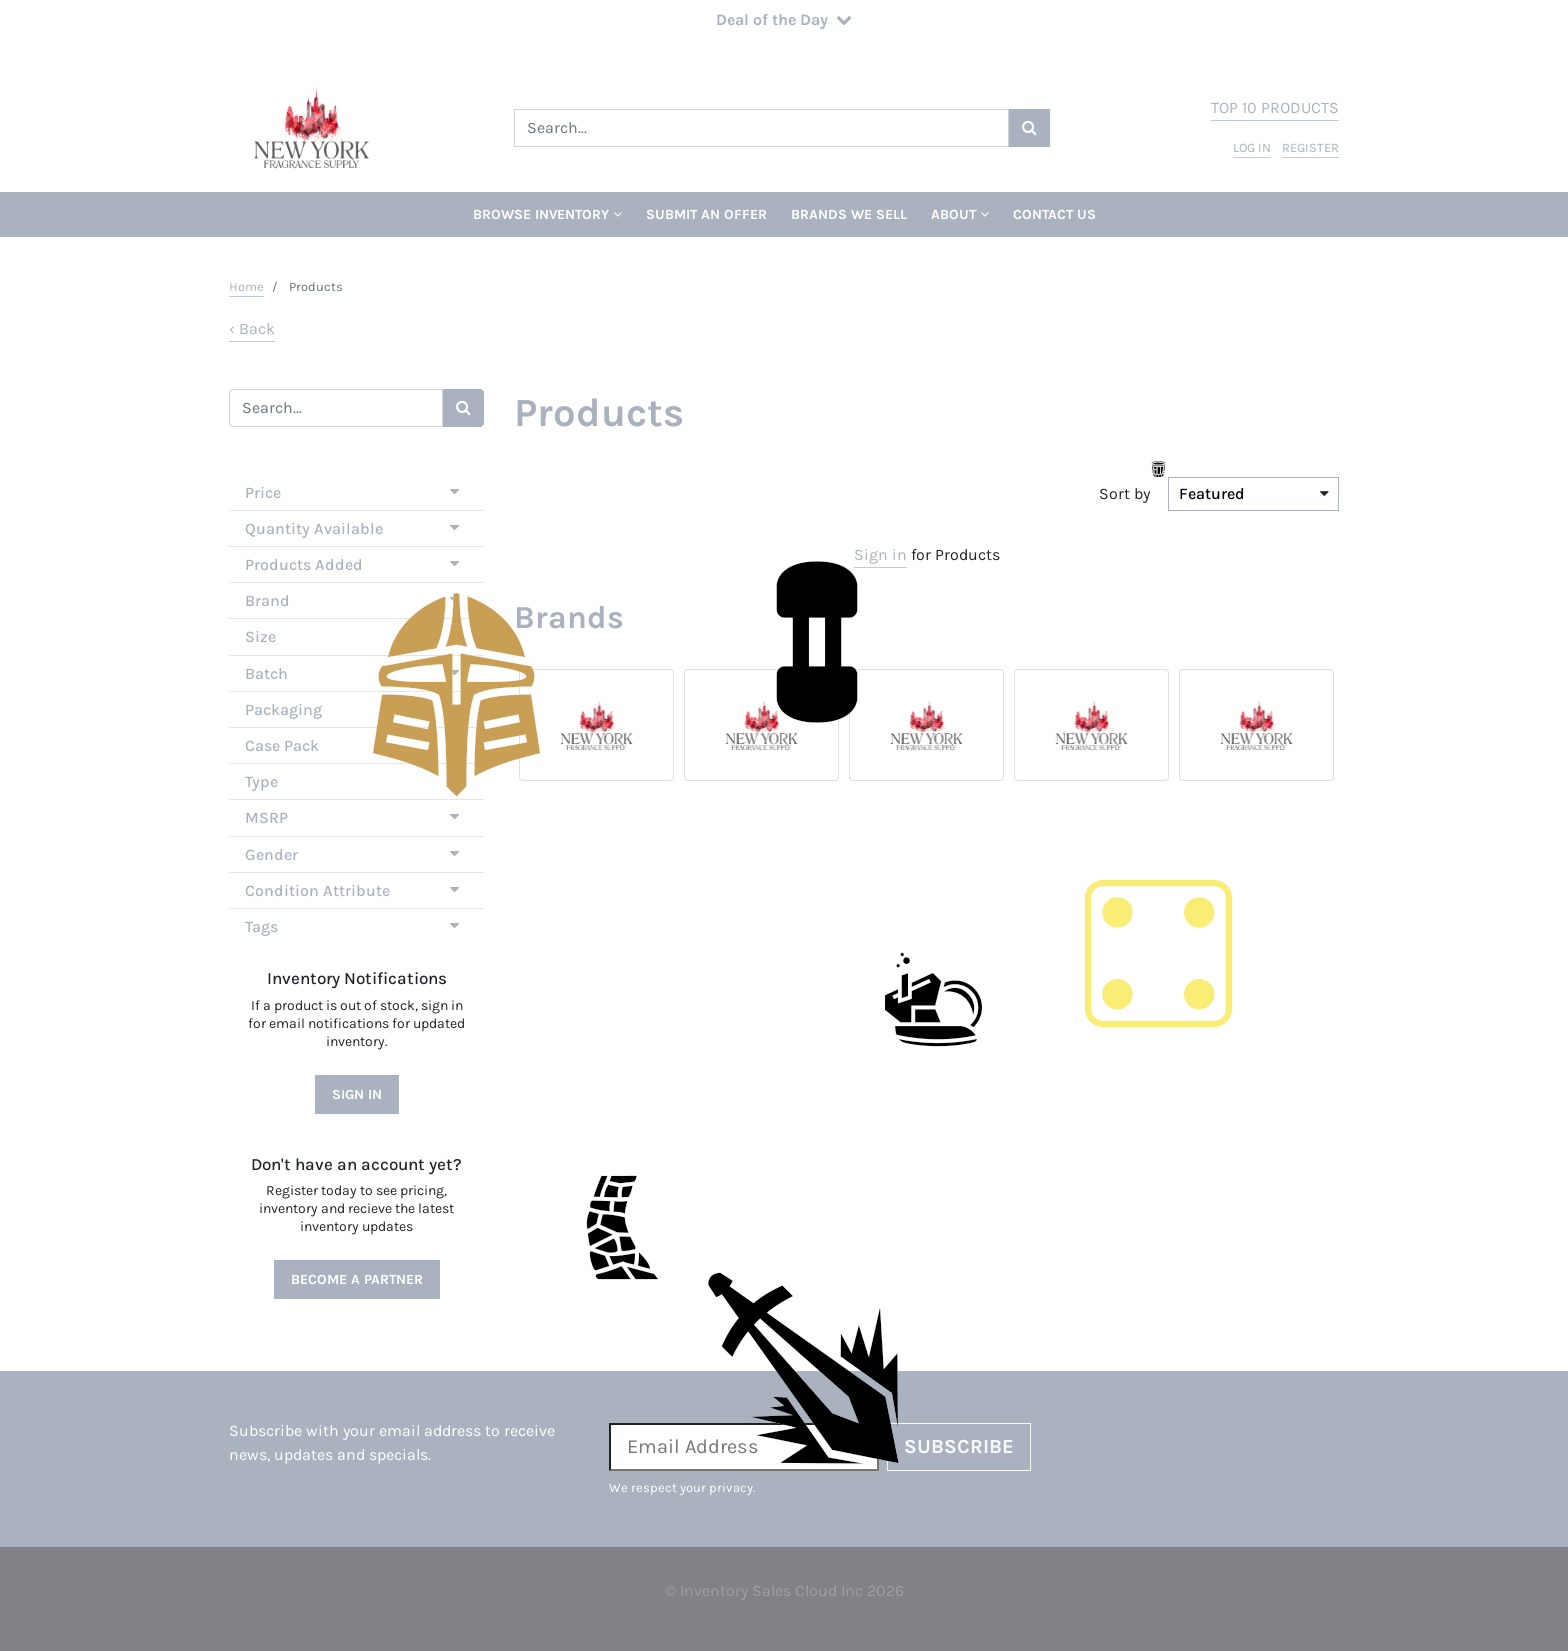 Image resolution: width=1568 pixels, height=1651 pixels. What do you see at coordinates (456, 690) in the screenshot?
I see `select knight or warrior class` at bounding box center [456, 690].